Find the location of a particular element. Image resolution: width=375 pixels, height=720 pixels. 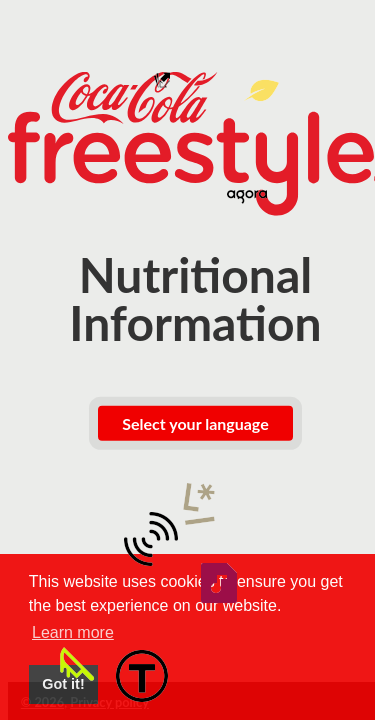

sonarqube server logo is located at coordinates (151, 539).